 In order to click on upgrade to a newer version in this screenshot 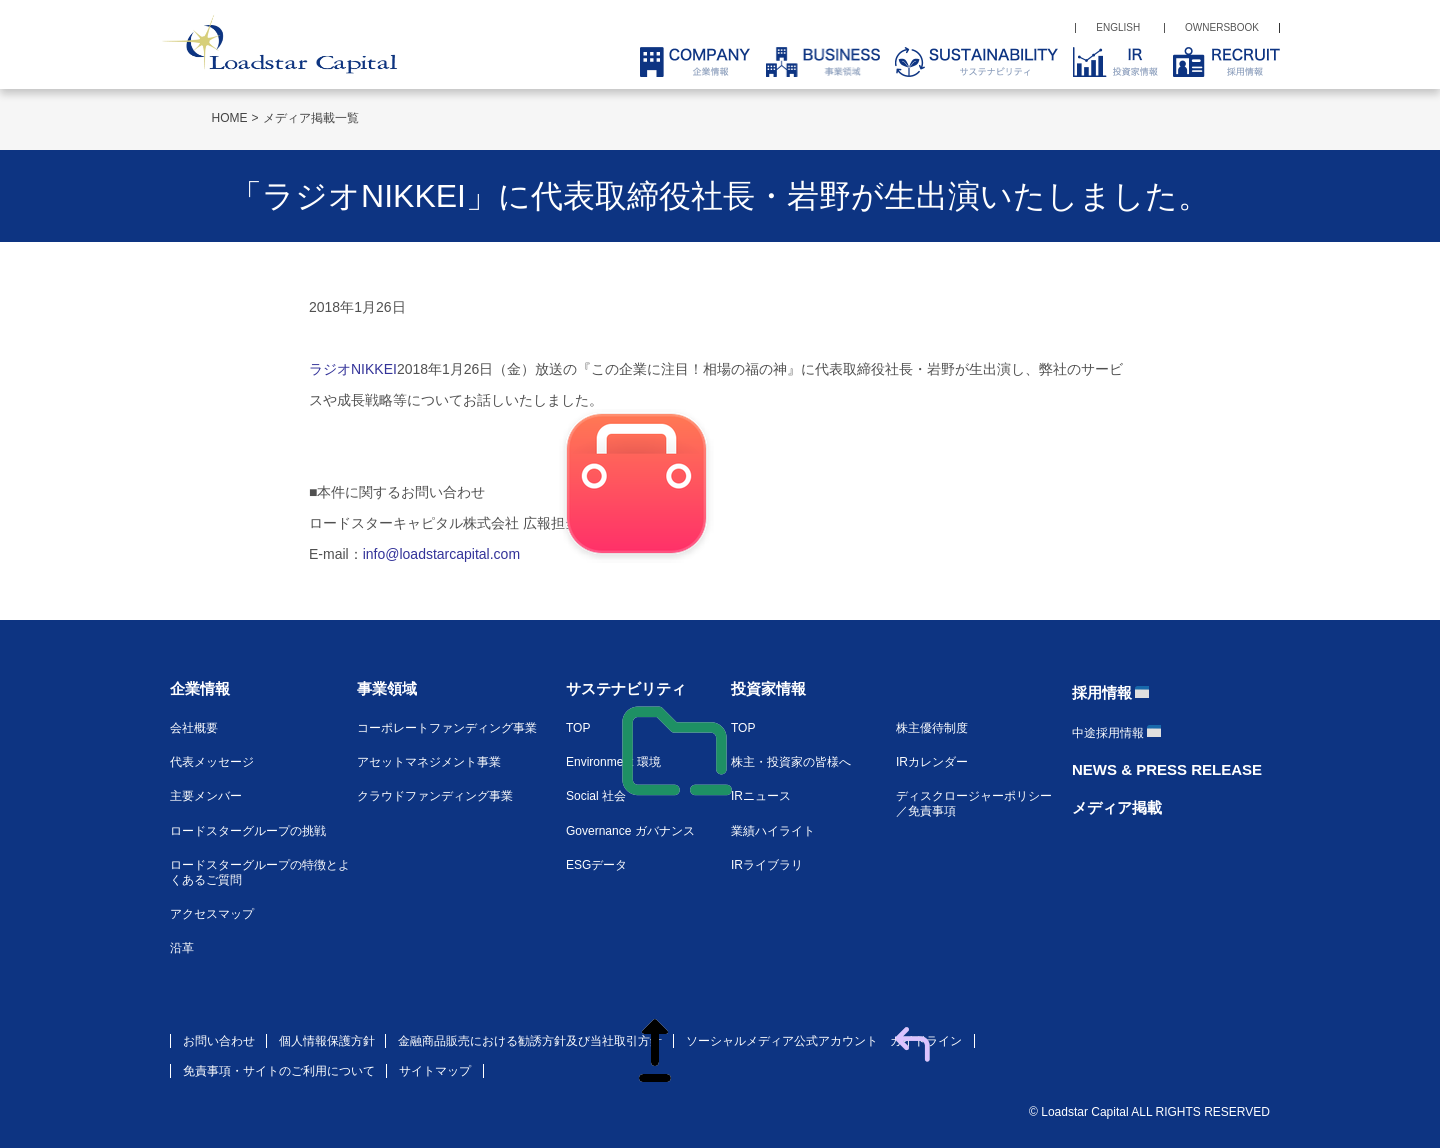, I will do `click(655, 1050)`.